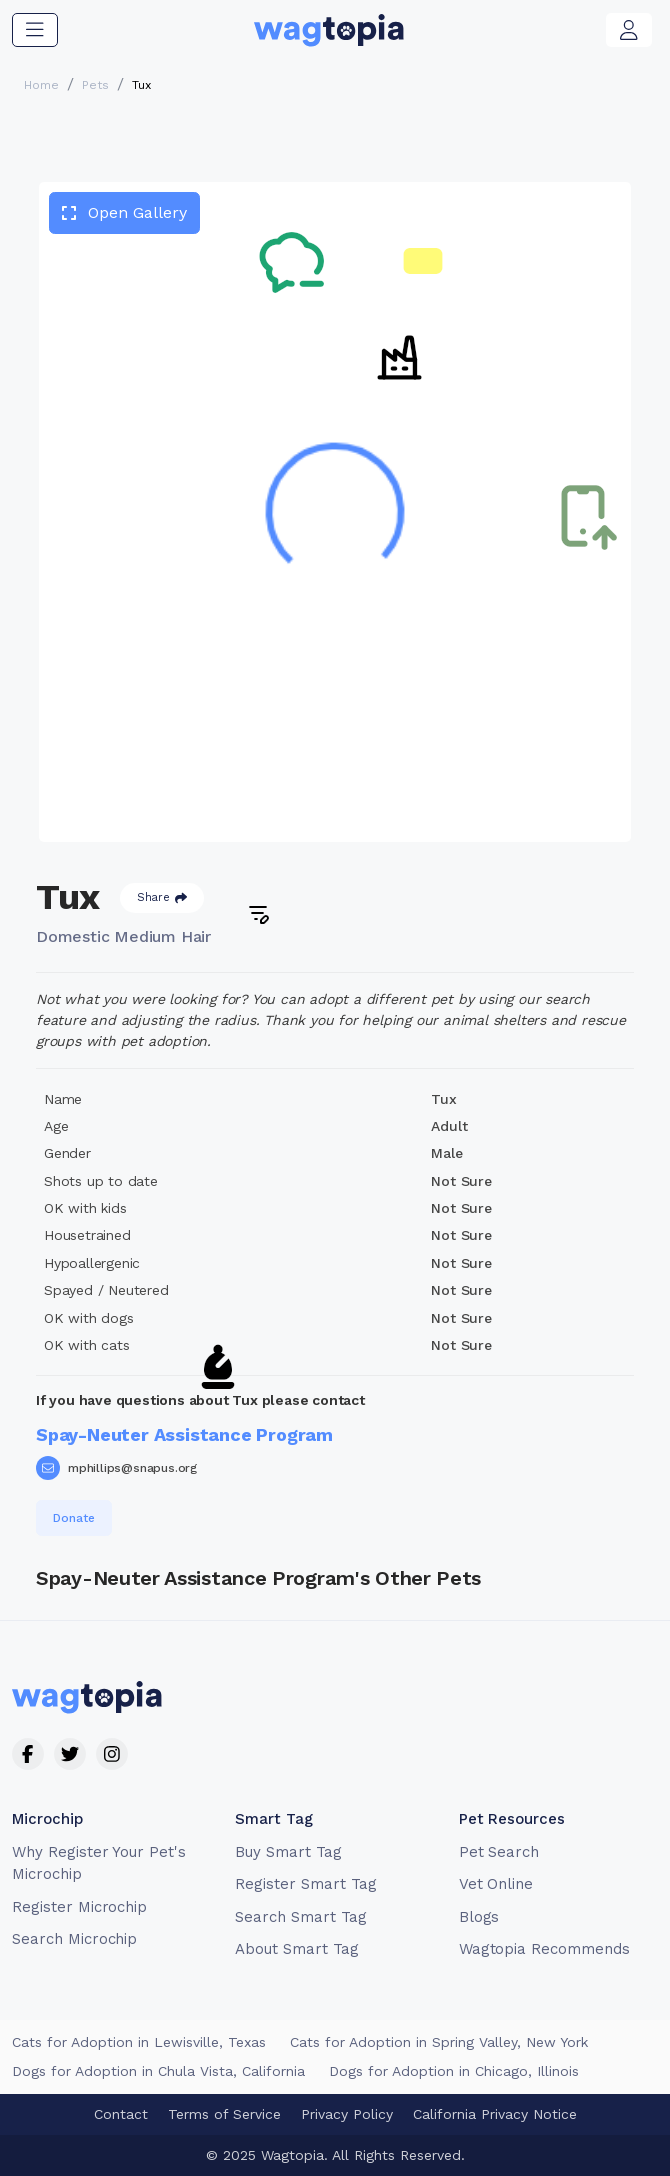 Image resolution: width=670 pixels, height=2176 pixels. What do you see at coordinates (218, 1368) in the screenshot?
I see `play chess or access board games` at bounding box center [218, 1368].